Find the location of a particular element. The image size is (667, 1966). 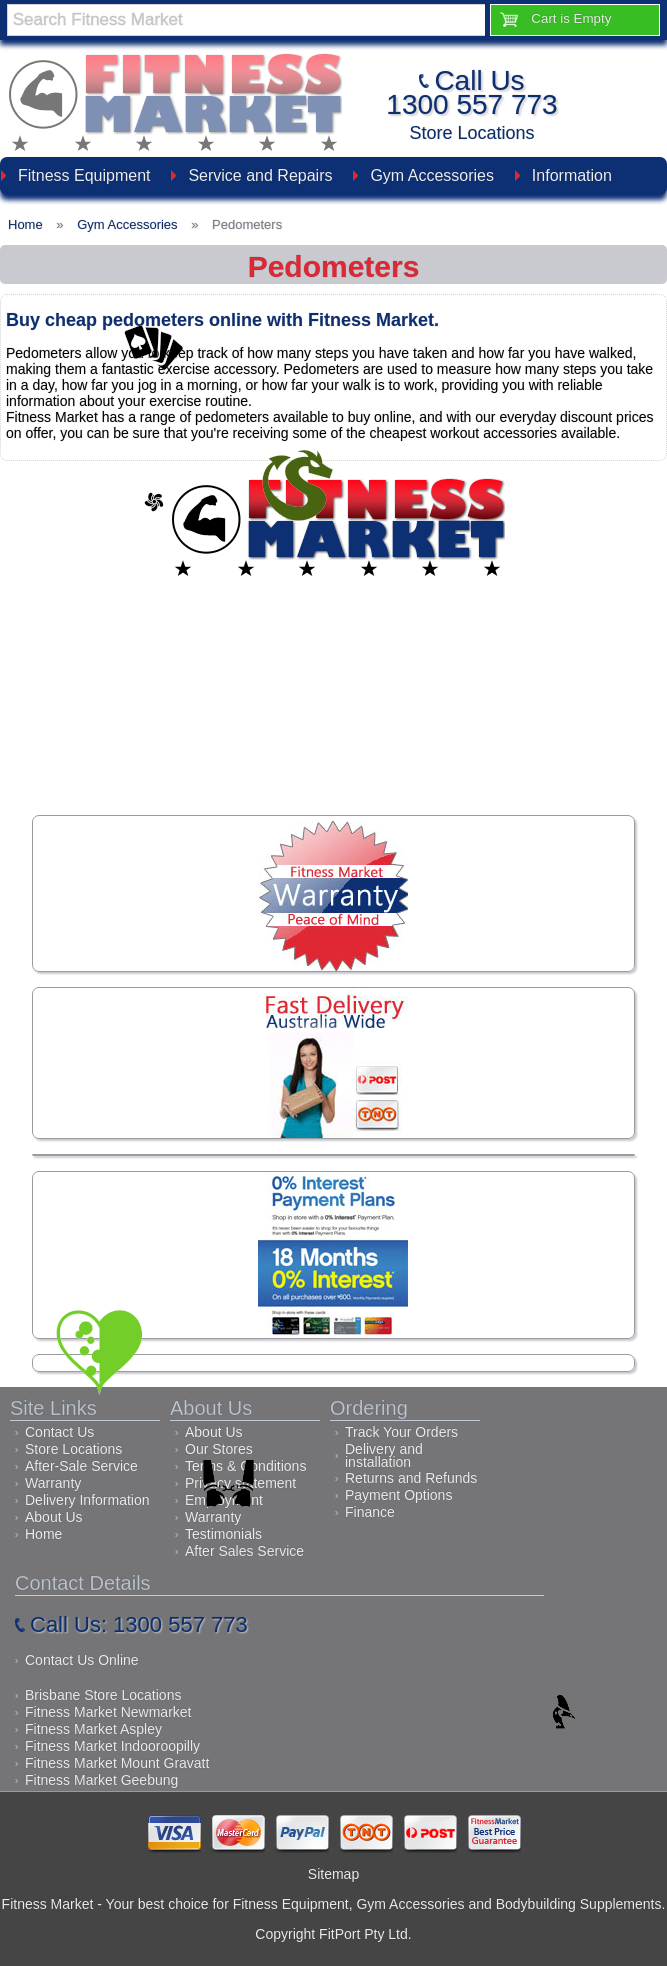

indicates partial health or damage in a game is located at coordinates (99, 1352).